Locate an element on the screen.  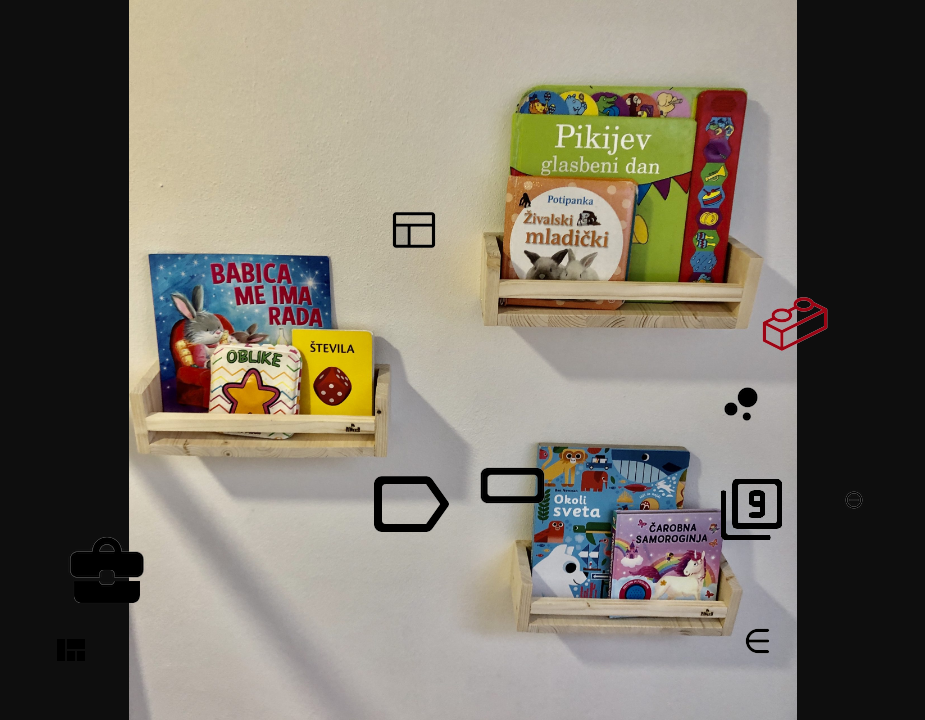
remove an item from a list is located at coordinates (854, 500).